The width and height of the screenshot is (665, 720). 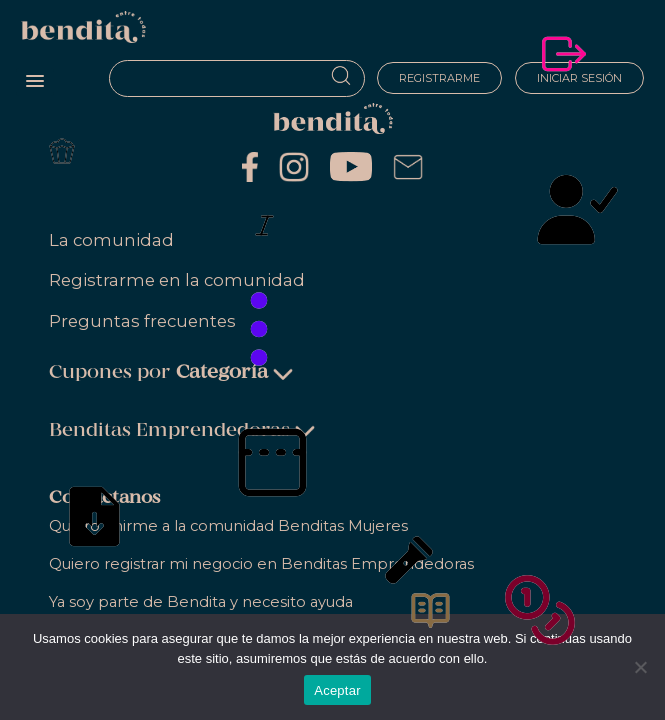 I want to click on view your coin balance or currency, so click(x=540, y=610).